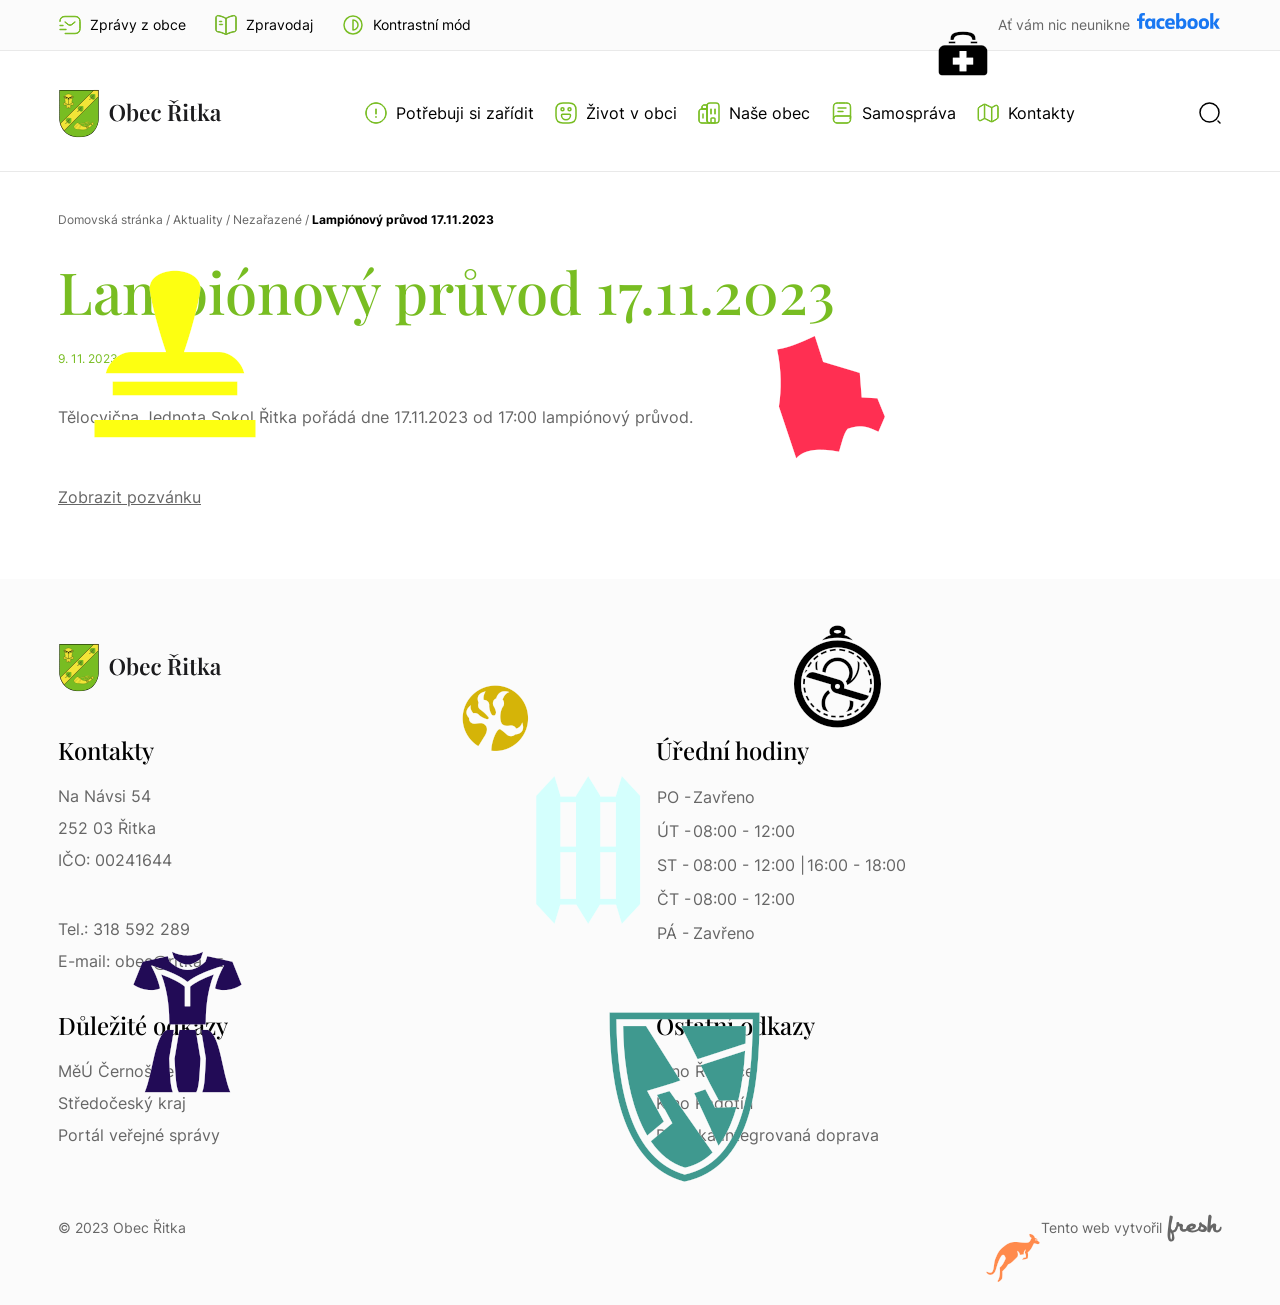 Image resolution: width=1280 pixels, height=1305 pixels. I want to click on activate midnight claw ability, so click(495, 718).